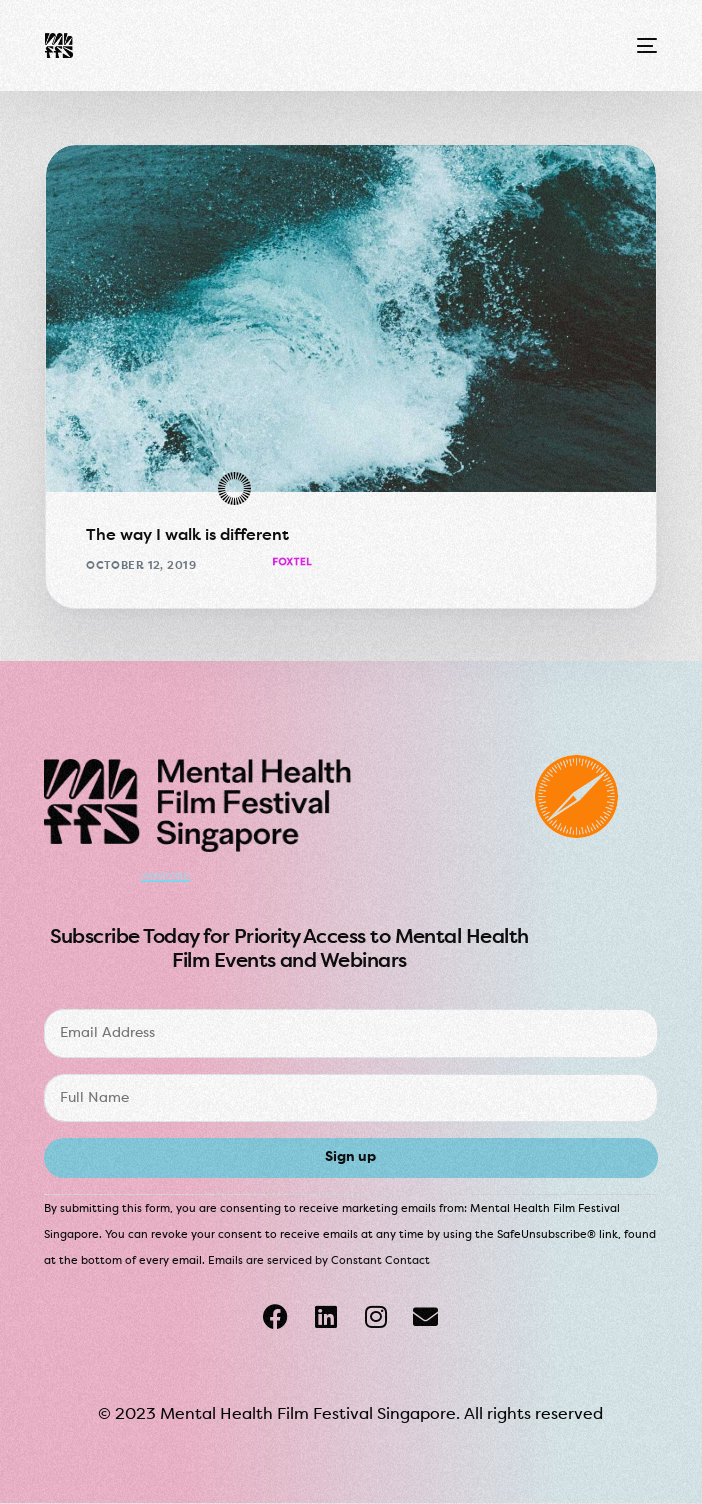  I want to click on open the Foxtel streaming app, so click(292, 561).